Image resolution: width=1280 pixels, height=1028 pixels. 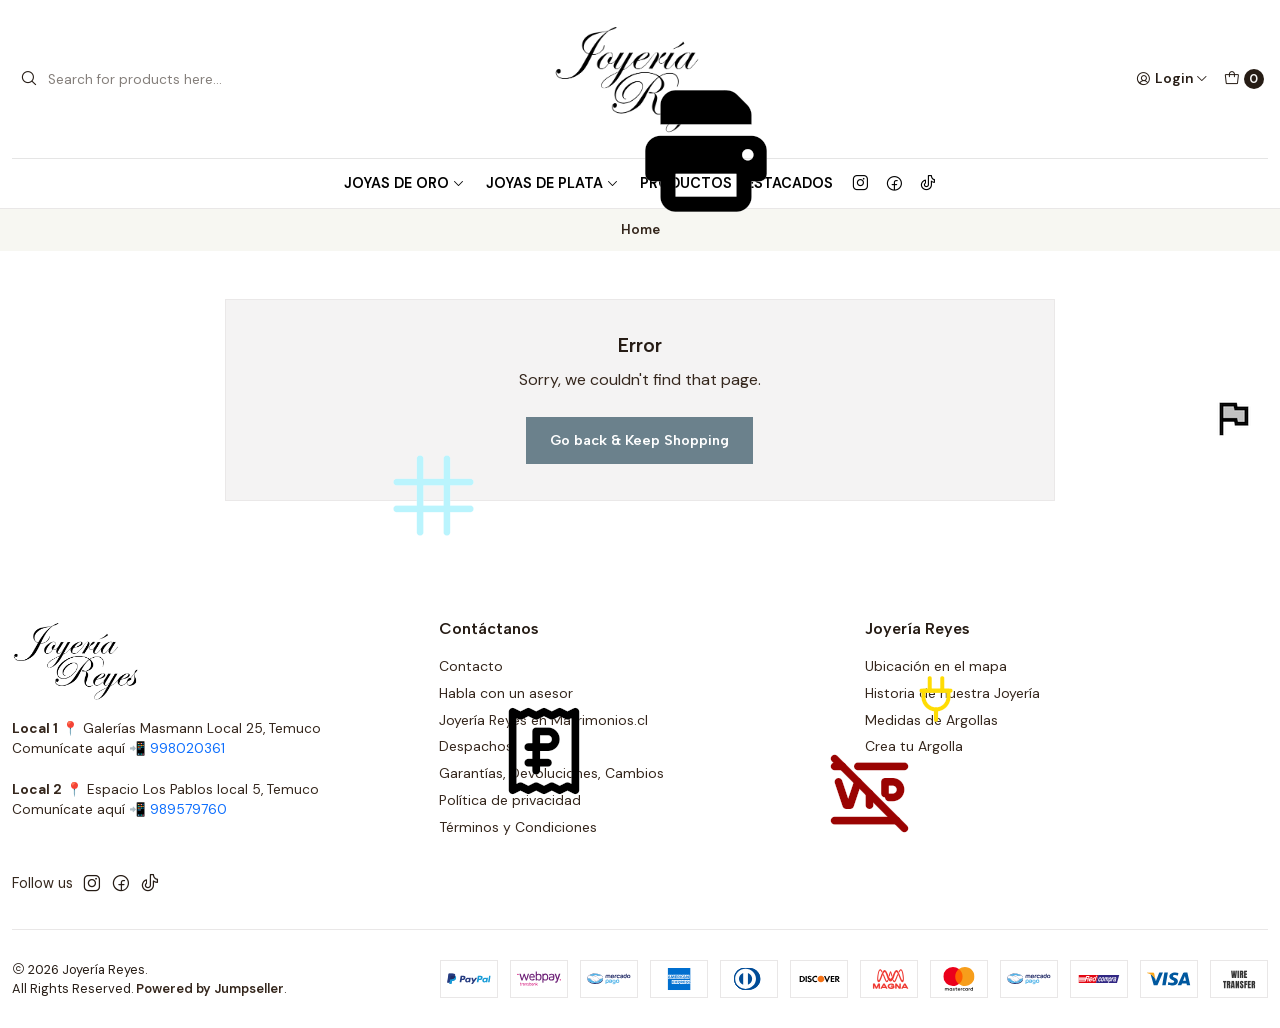 What do you see at coordinates (544, 751) in the screenshot?
I see `view receipt or transaction in russian rubles` at bounding box center [544, 751].